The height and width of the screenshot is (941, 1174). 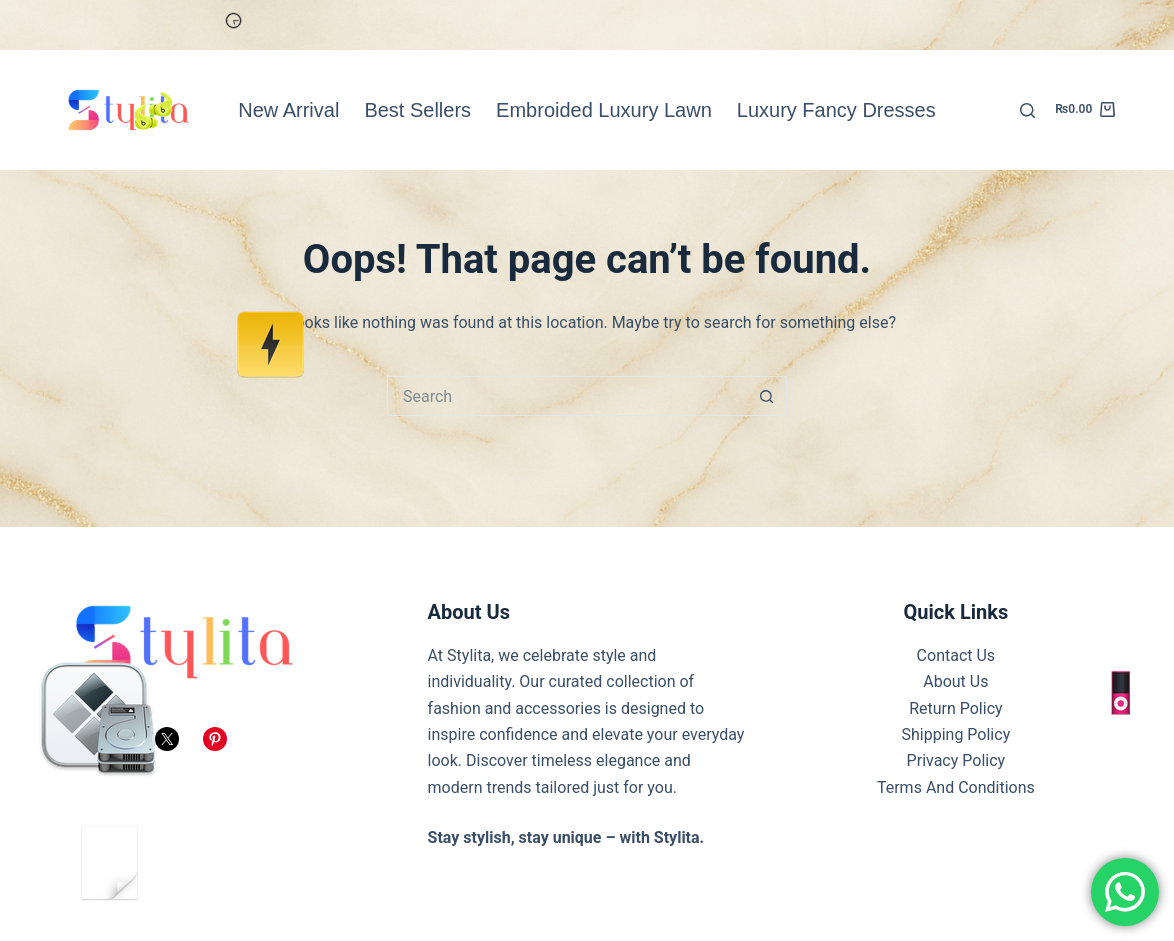 I want to click on launch boot camp assistant to install windows on your mac, so click(x=94, y=715).